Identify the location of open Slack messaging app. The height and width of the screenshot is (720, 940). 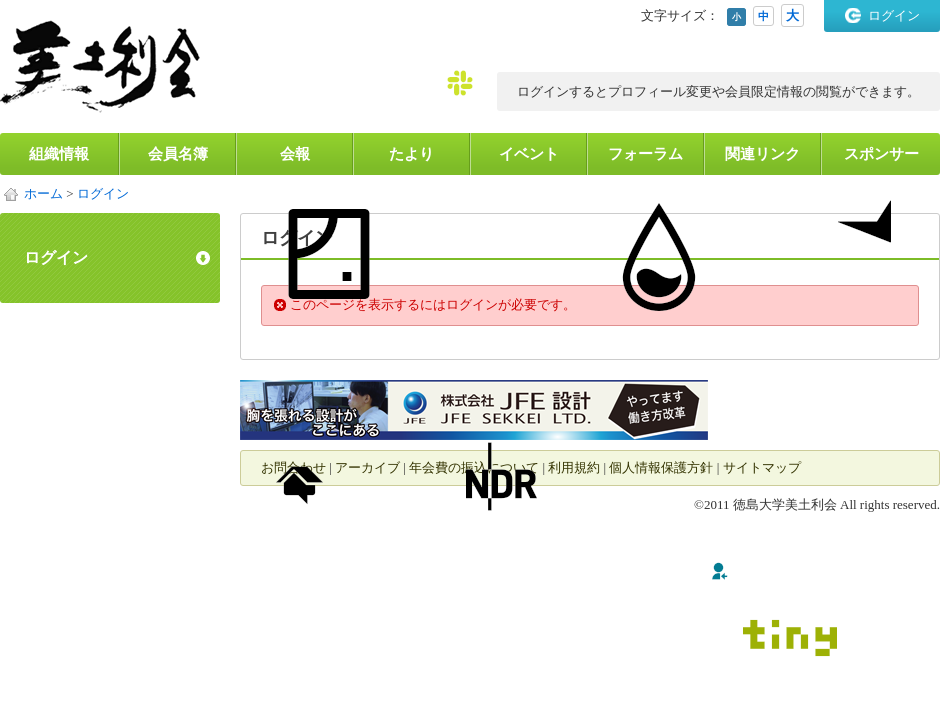
(460, 83).